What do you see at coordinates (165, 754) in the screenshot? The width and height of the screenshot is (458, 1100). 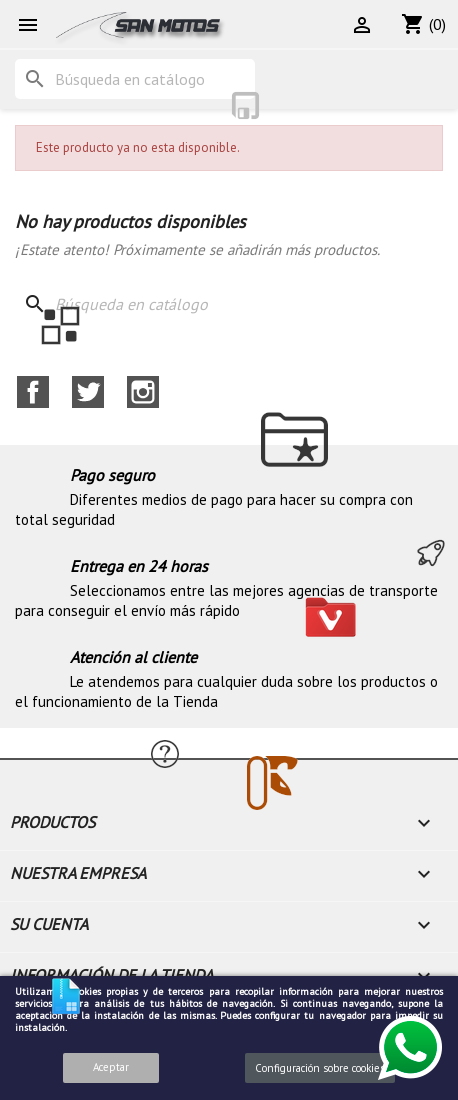 I see `access help or support resources` at bounding box center [165, 754].